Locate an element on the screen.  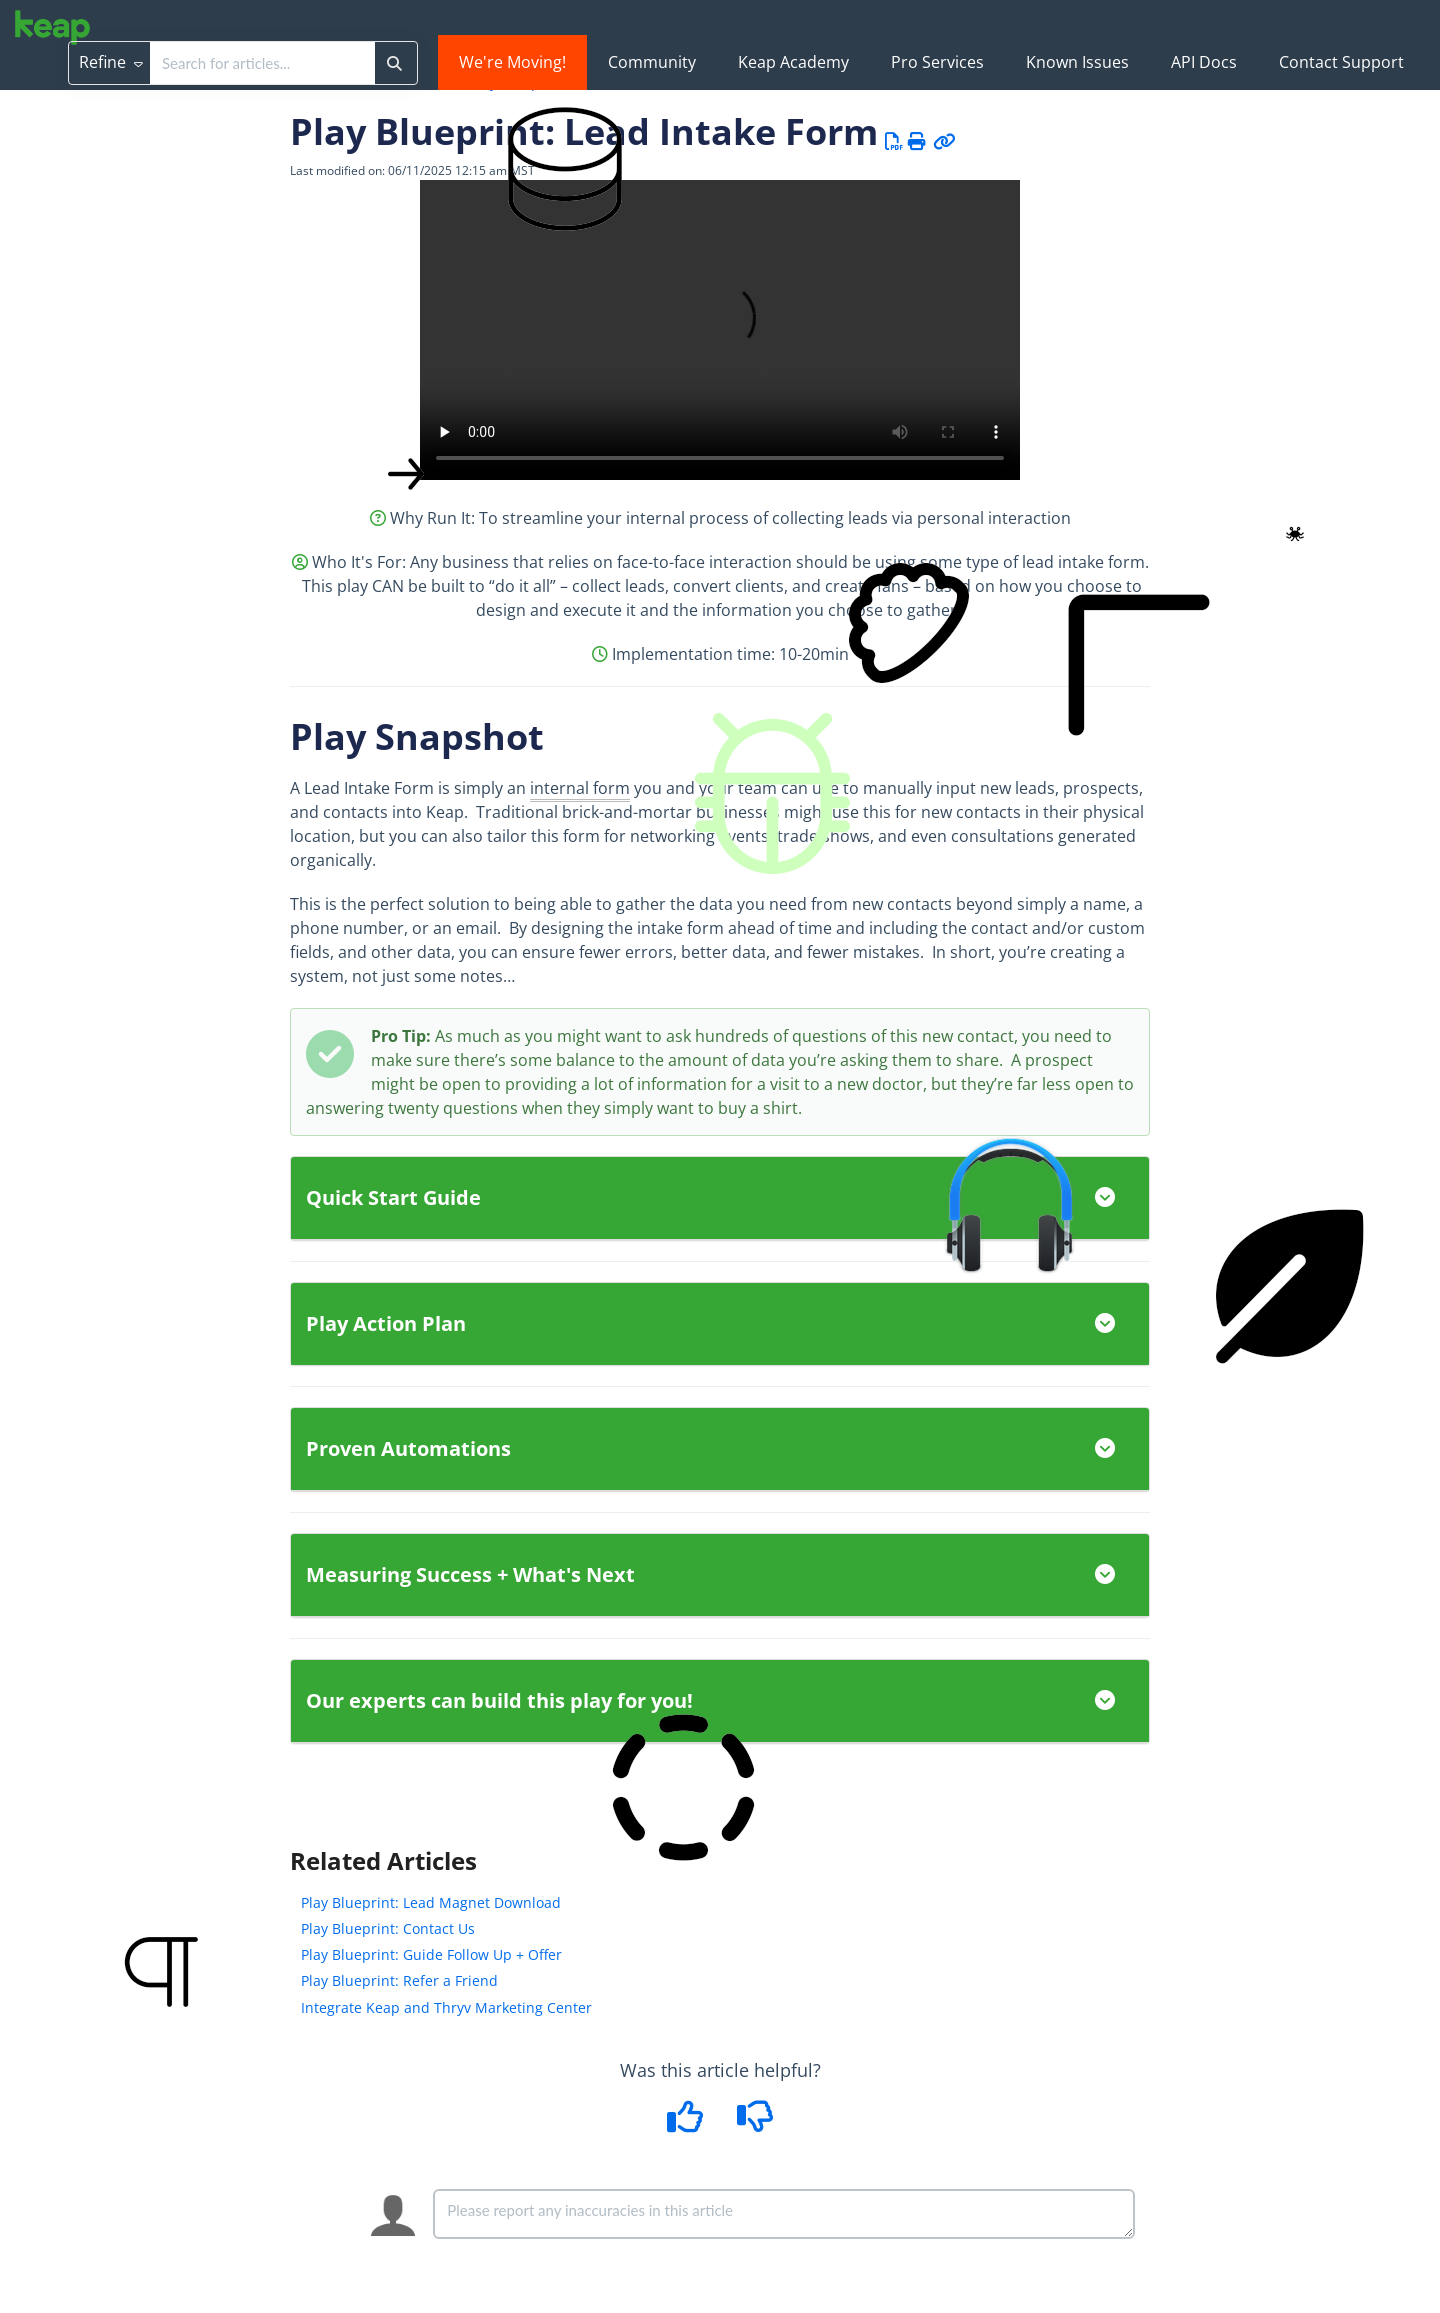
access database or data storage is located at coordinates (565, 169).